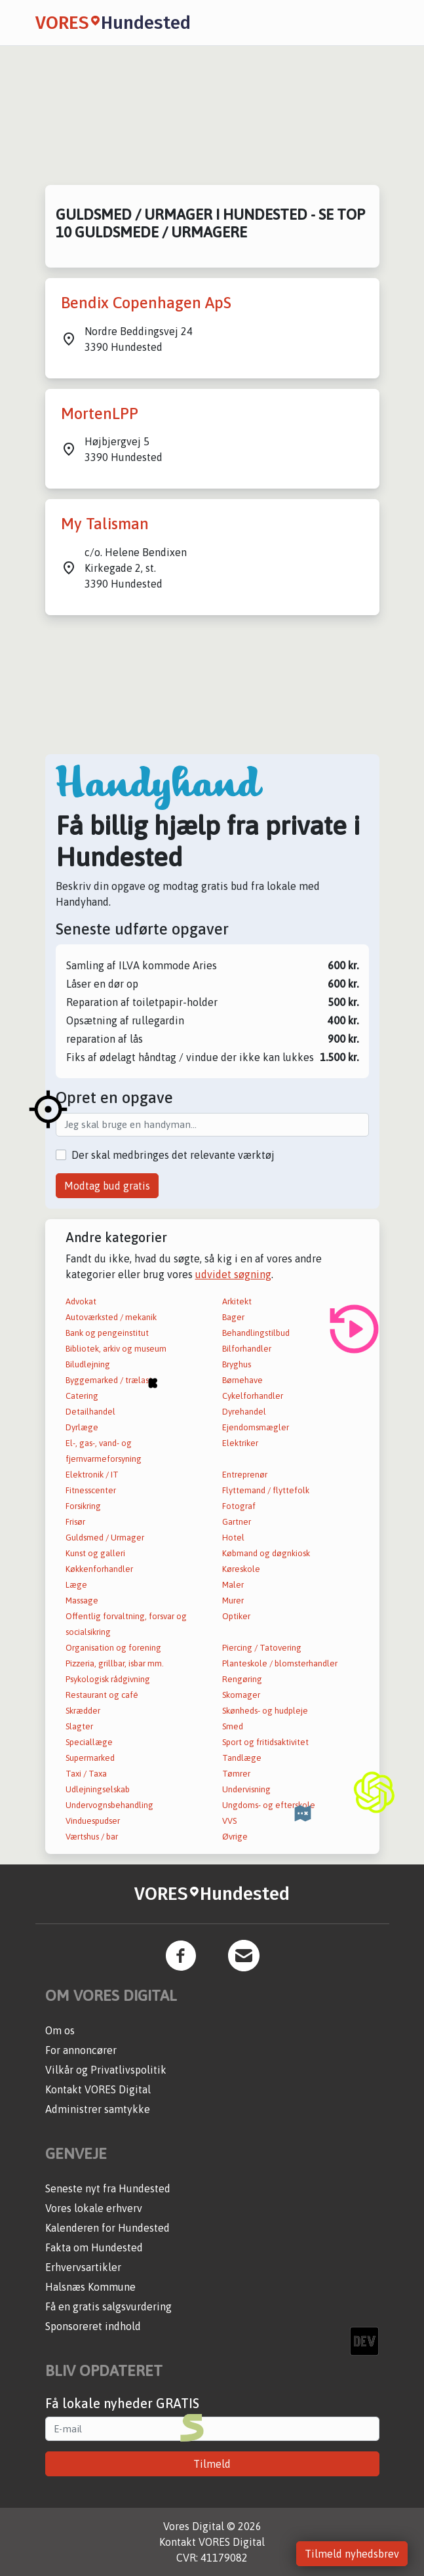 The height and width of the screenshot is (2576, 424). I want to click on open OpenAI or ChatGPT app, so click(374, 1792).